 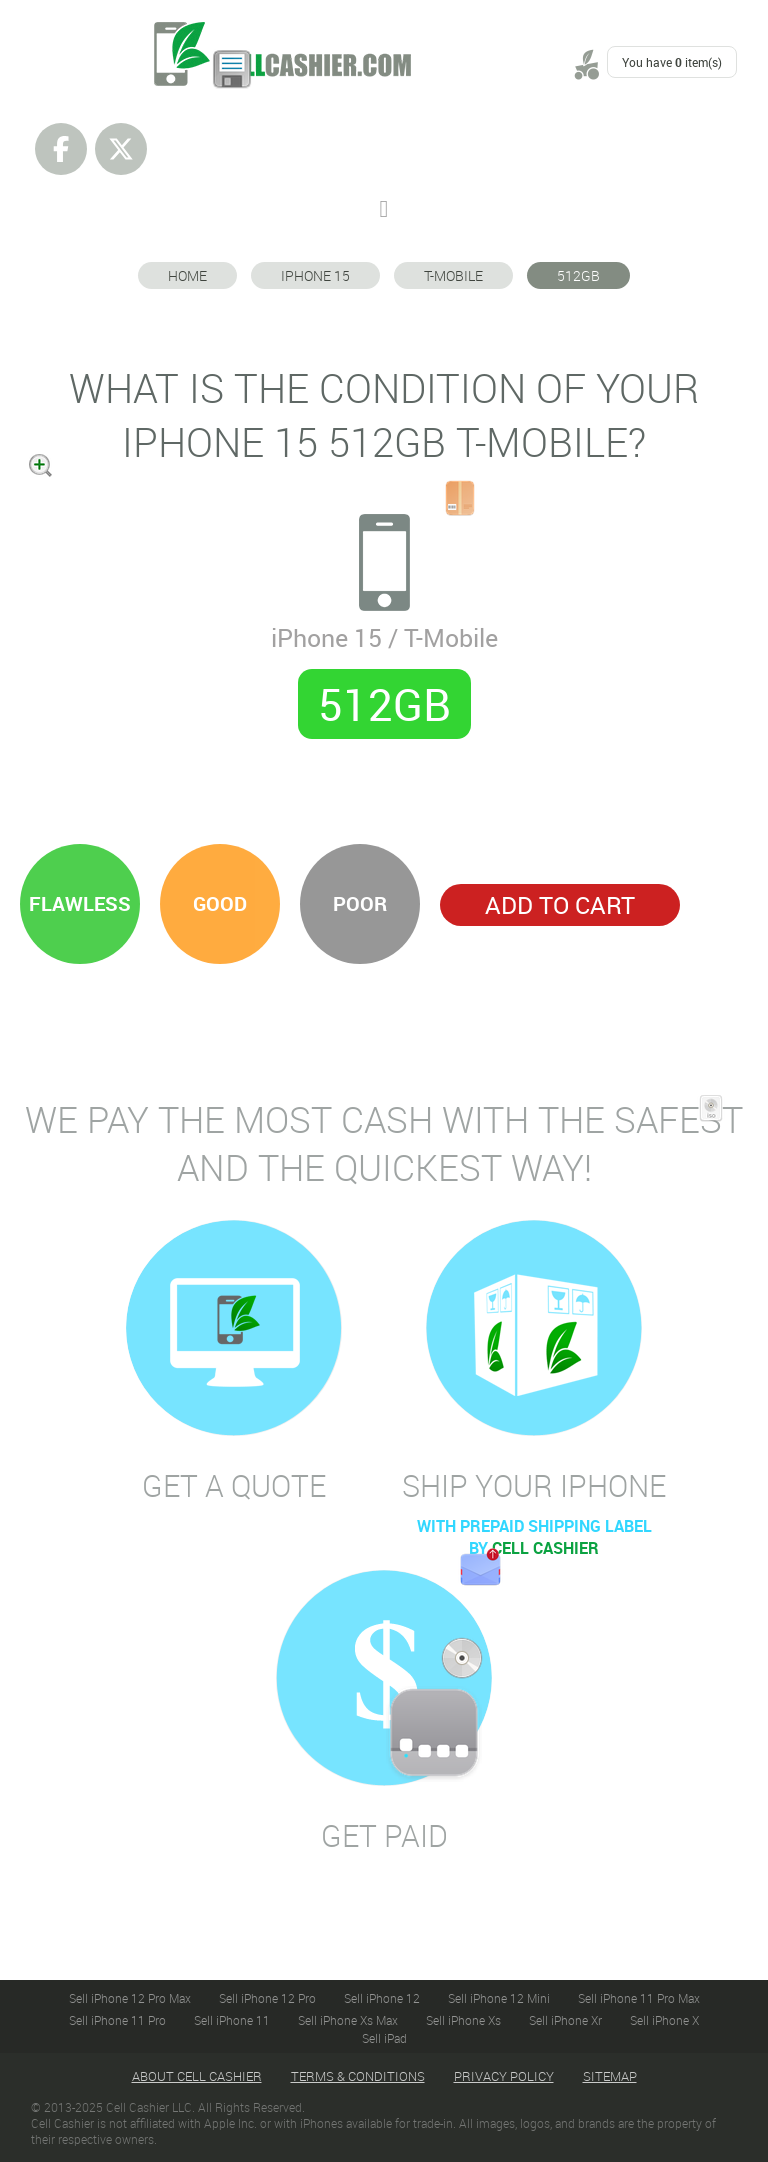 What do you see at coordinates (40, 465) in the screenshot?
I see `zoom to fit content in view` at bounding box center [40, 465].